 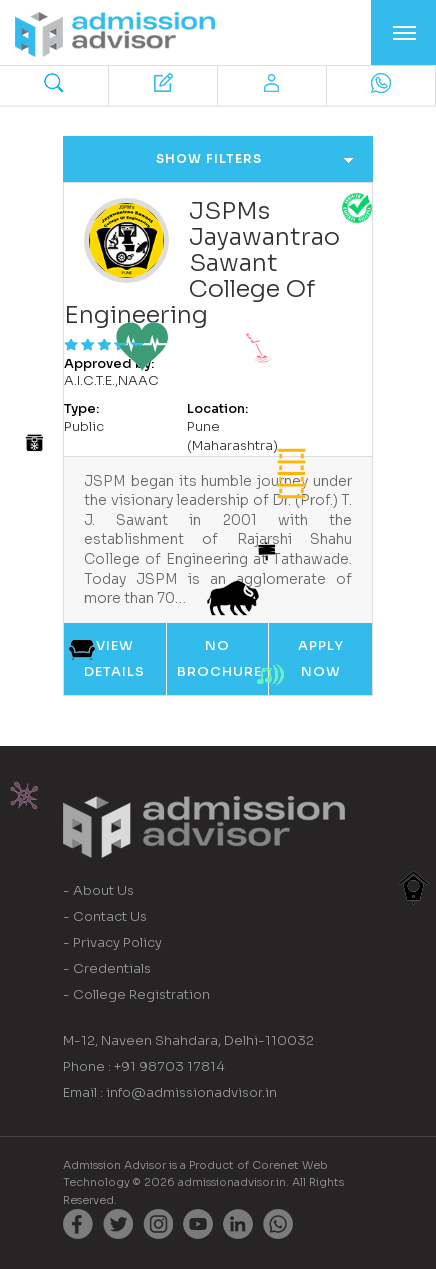 I want to click on view in-game signpost or hint, so click(x=267, y=551).